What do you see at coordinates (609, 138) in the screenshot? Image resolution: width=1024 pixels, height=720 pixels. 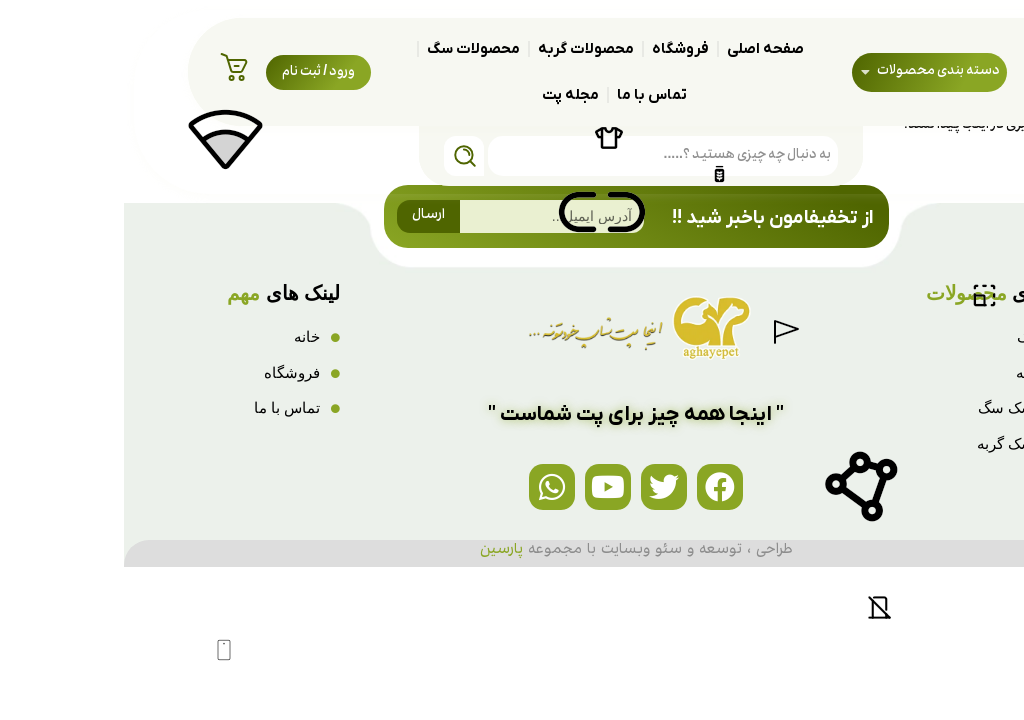 I see `browse clothing or apparel items` at bounding box center [609, 138].